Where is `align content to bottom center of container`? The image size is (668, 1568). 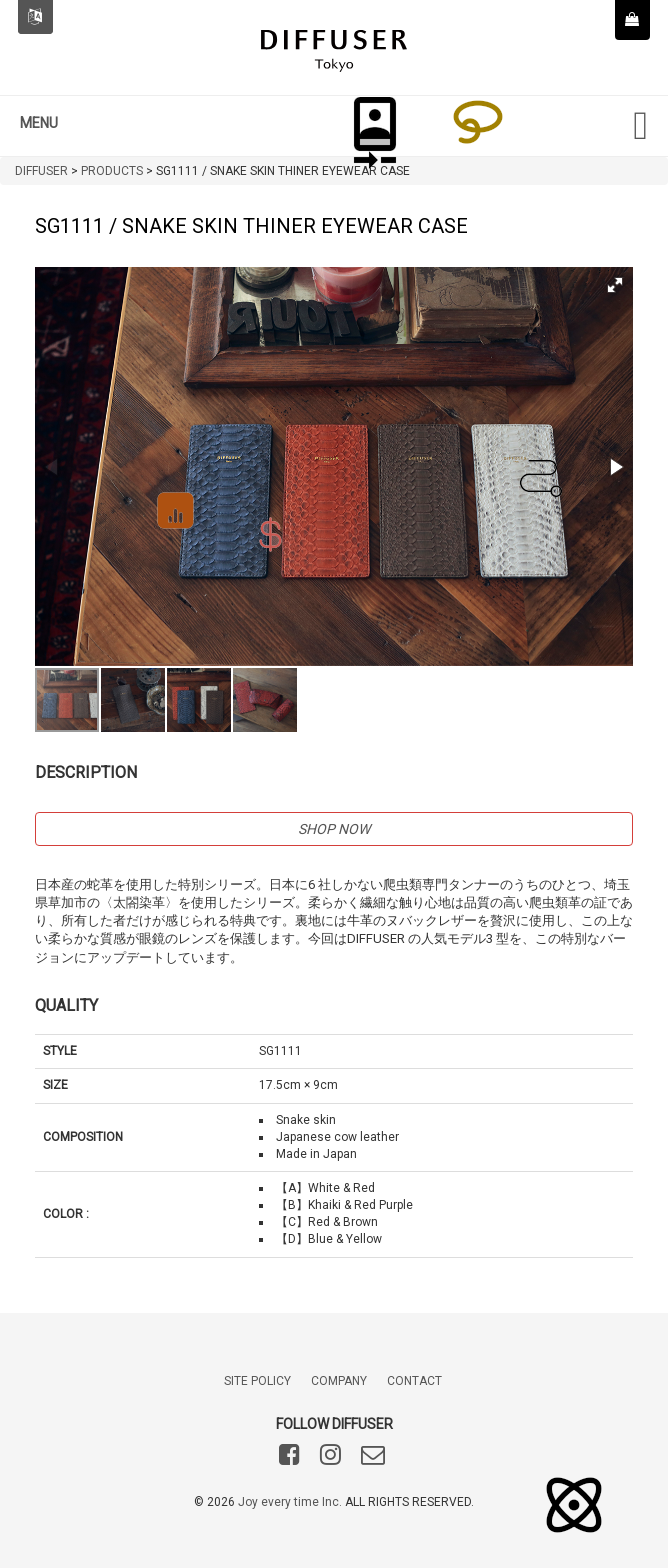 align content to bottom center of container is located at coordinates (175, 510).